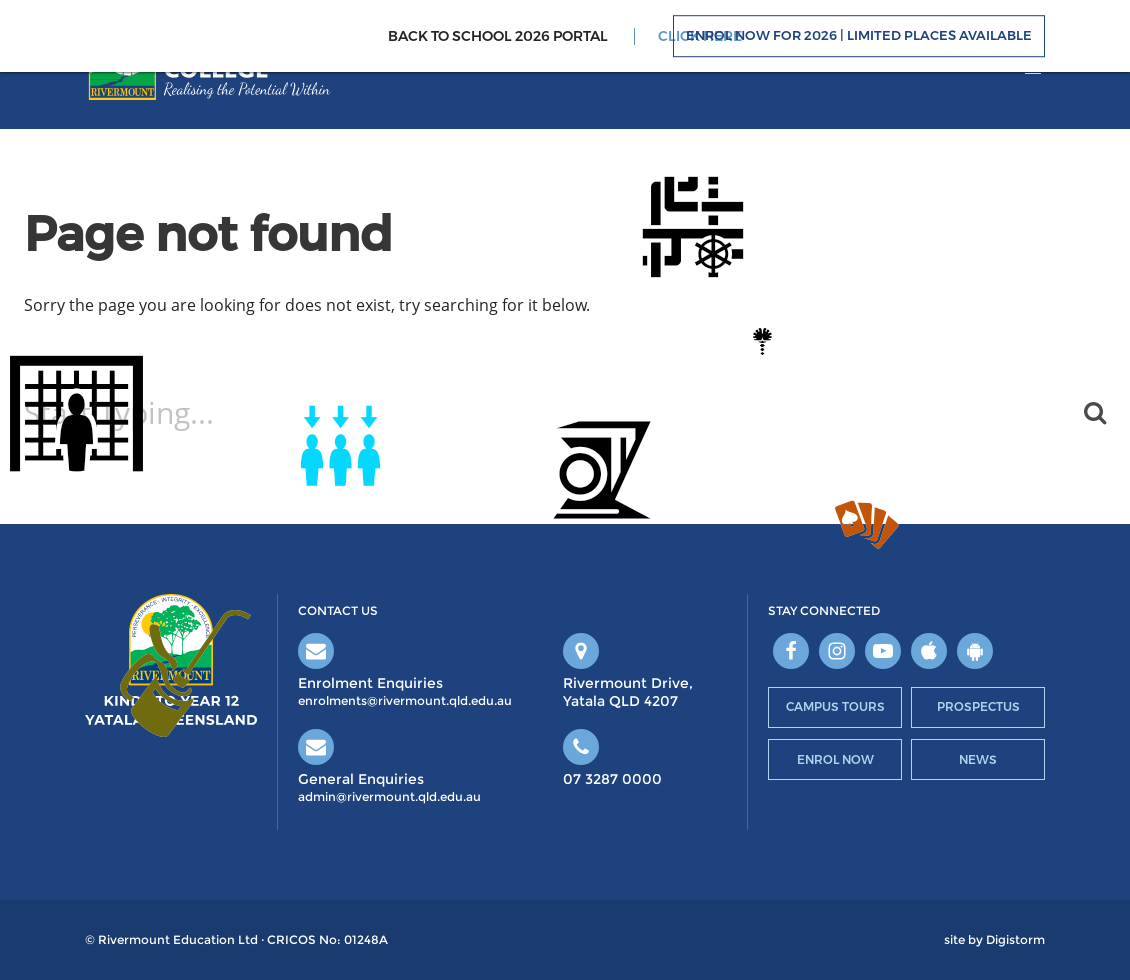  Describe the element at coordinates (185, 673) in the screenshot. I see `apply lubrication or maintenance to equipment` at that location.